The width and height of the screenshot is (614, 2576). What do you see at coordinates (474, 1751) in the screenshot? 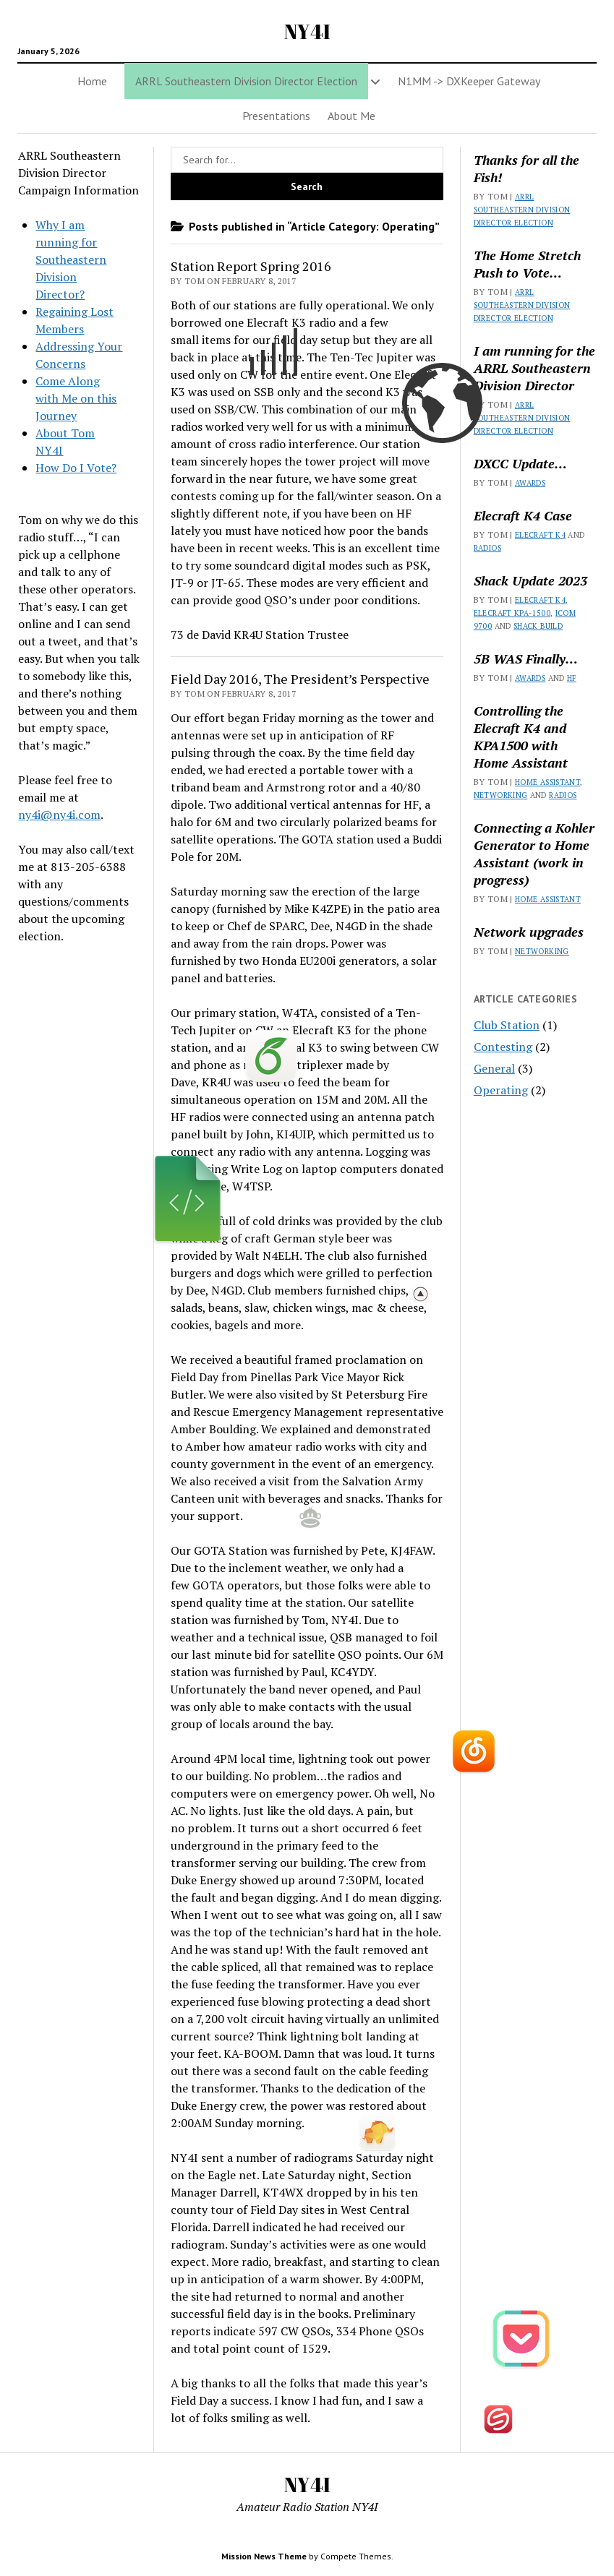
I see `open netease cloud music app` at bounding box center [474, 1751].